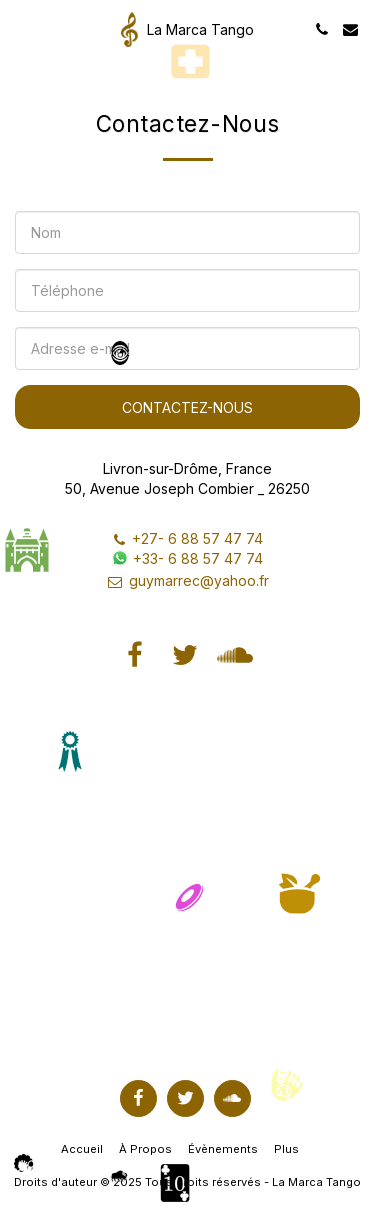 Image resolution: width=375 pixels, height=1220 pixels. I want to click on access the potion crafting menu, so click(299, 893).